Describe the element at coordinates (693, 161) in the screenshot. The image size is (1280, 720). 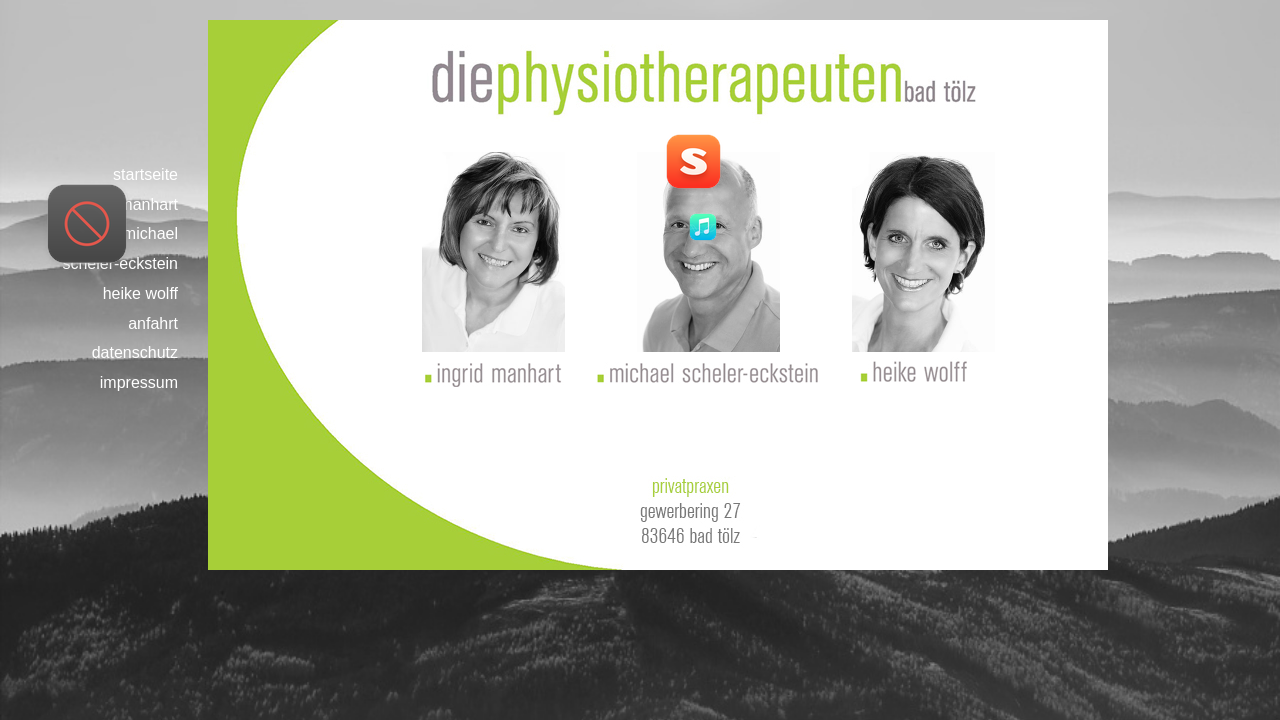
I see `open sogou pinyin input method` at that location.